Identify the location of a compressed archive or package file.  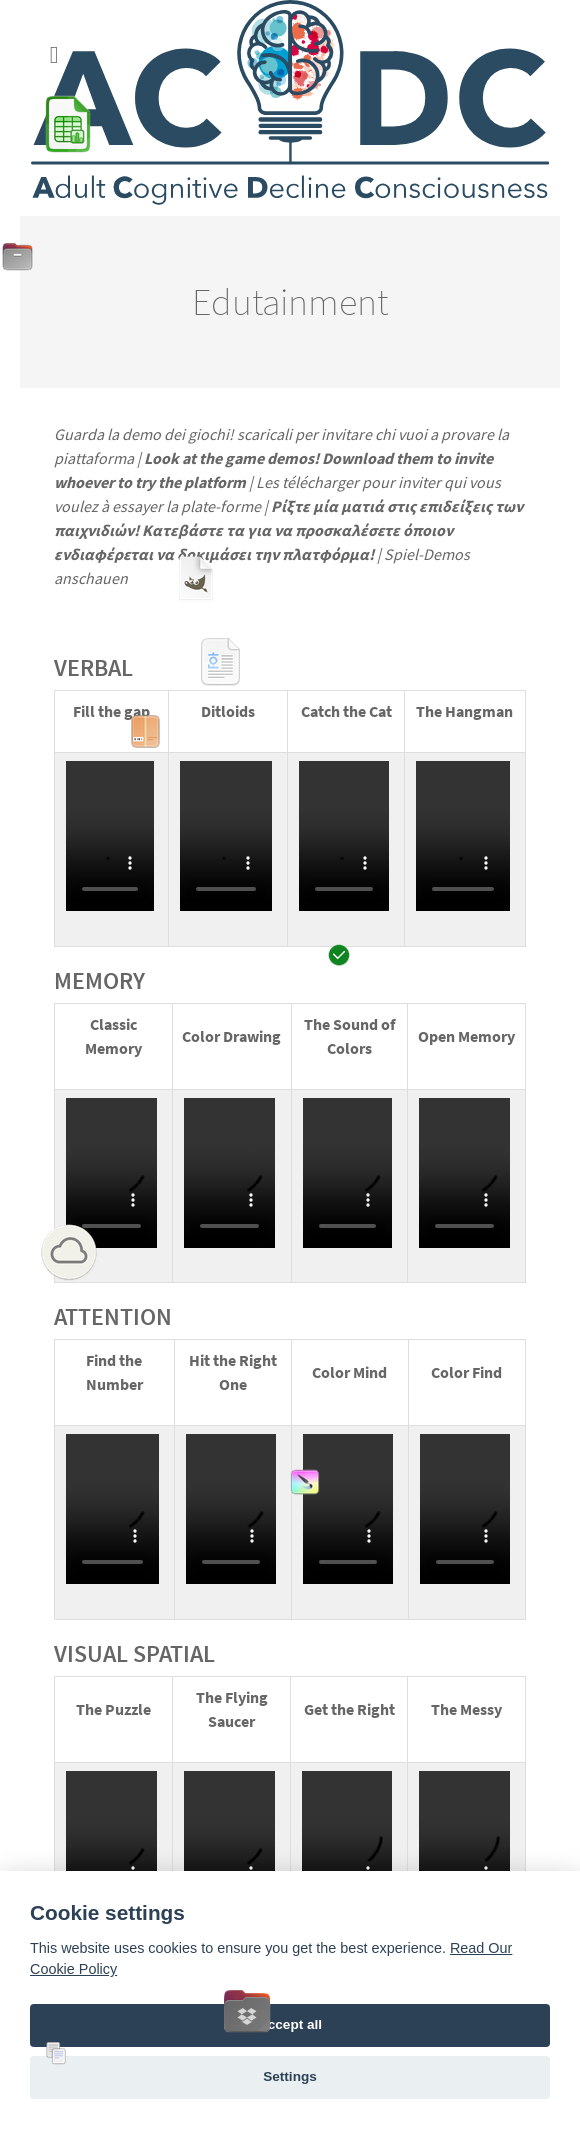
(145, 731).